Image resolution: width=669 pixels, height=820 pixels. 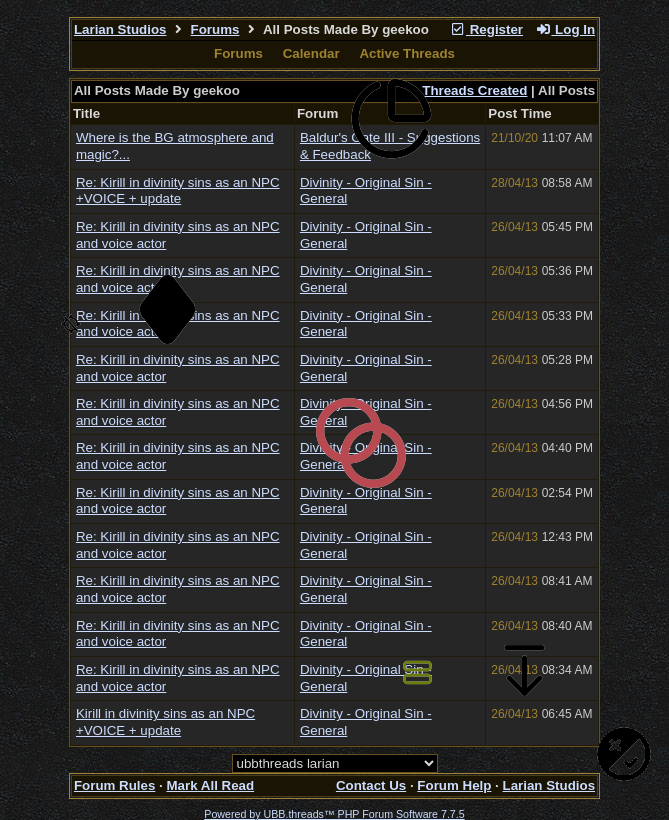 What do you see at coordinates (361, 443) in the screenshot?
I see `blend or merge layers together` at bounding box center [361, 443].